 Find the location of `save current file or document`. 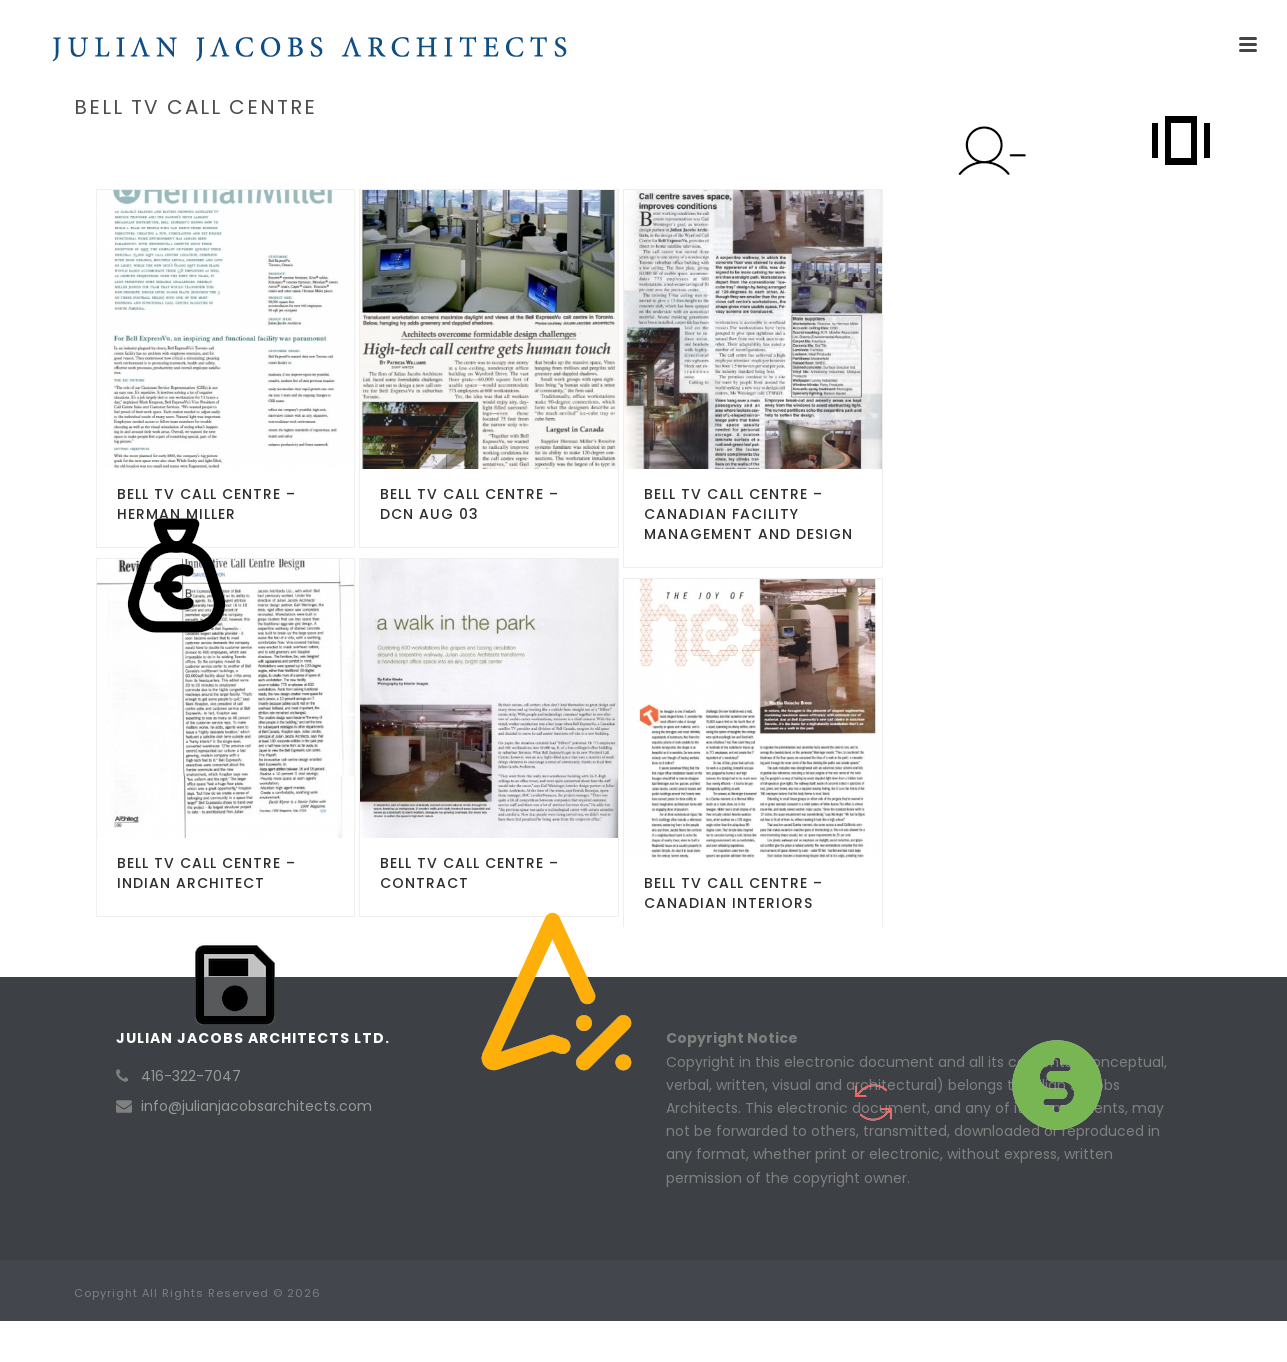

save current file or document is located at coordinates (235, 985).